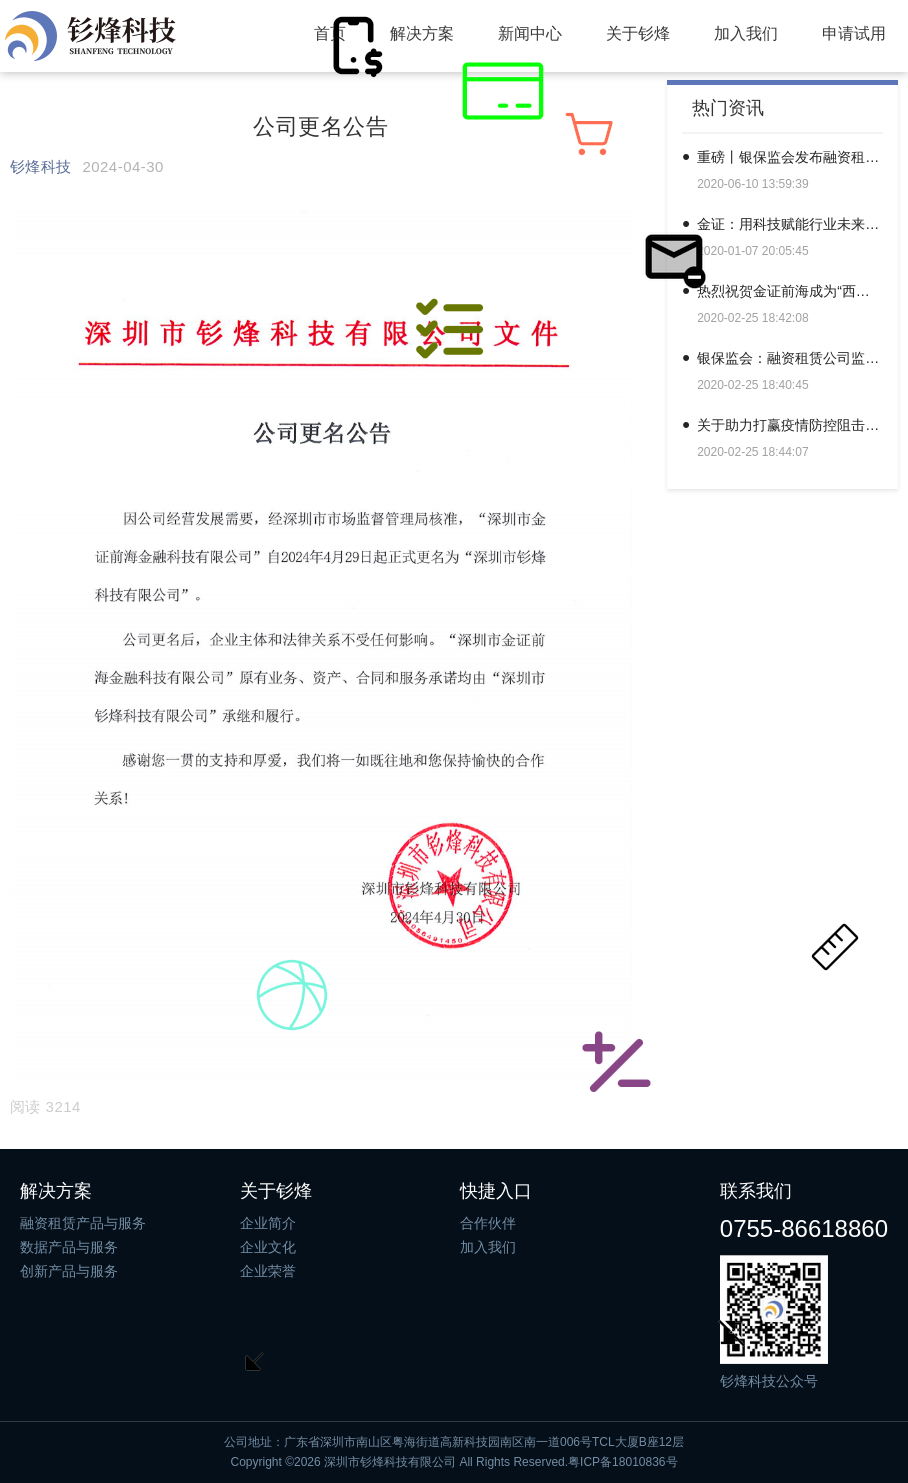  I want to click on access measurement tools, so click(835, 947).